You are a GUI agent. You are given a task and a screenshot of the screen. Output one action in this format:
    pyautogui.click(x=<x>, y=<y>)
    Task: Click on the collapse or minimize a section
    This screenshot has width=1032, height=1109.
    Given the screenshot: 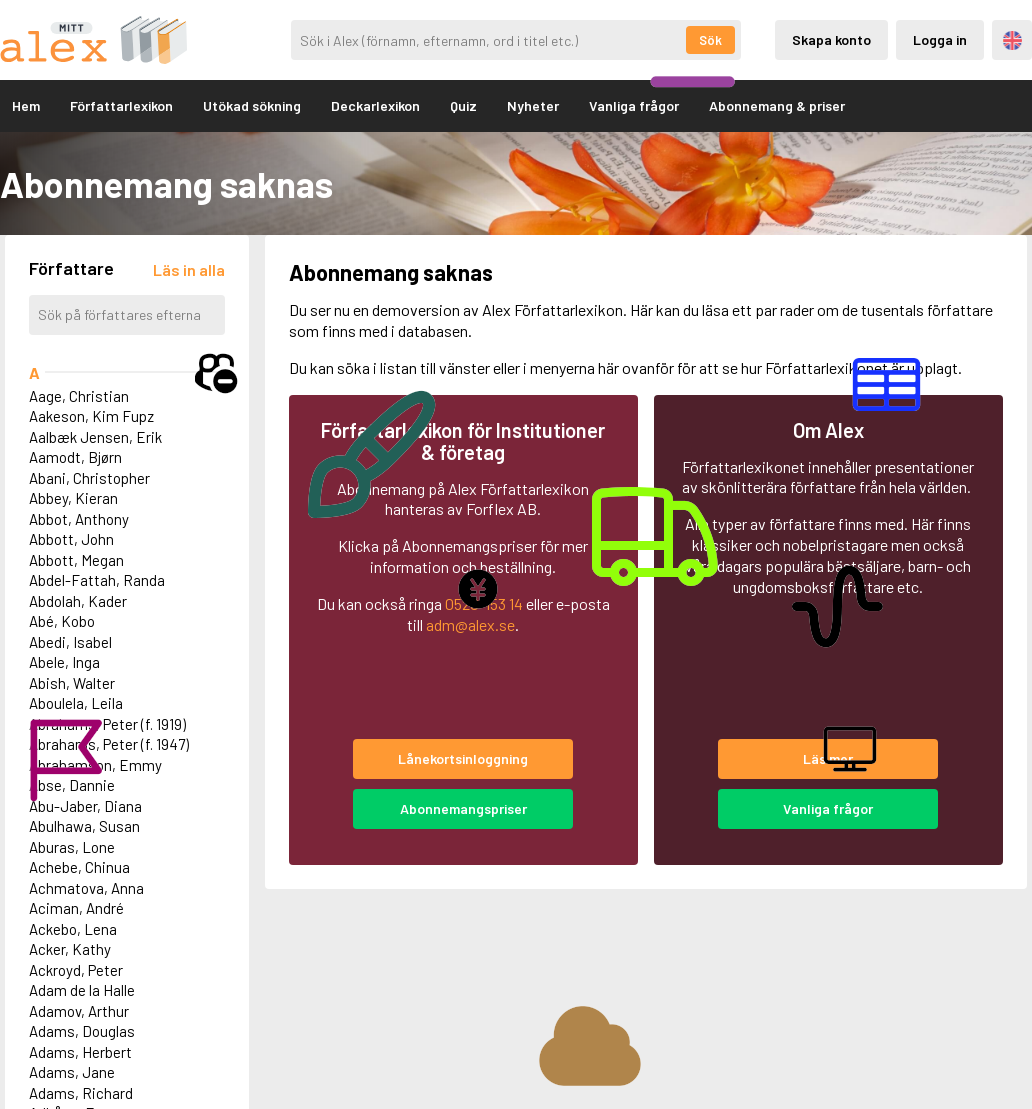 What is the action you would take?
    pyautogui.click(x=694, y=83)
    